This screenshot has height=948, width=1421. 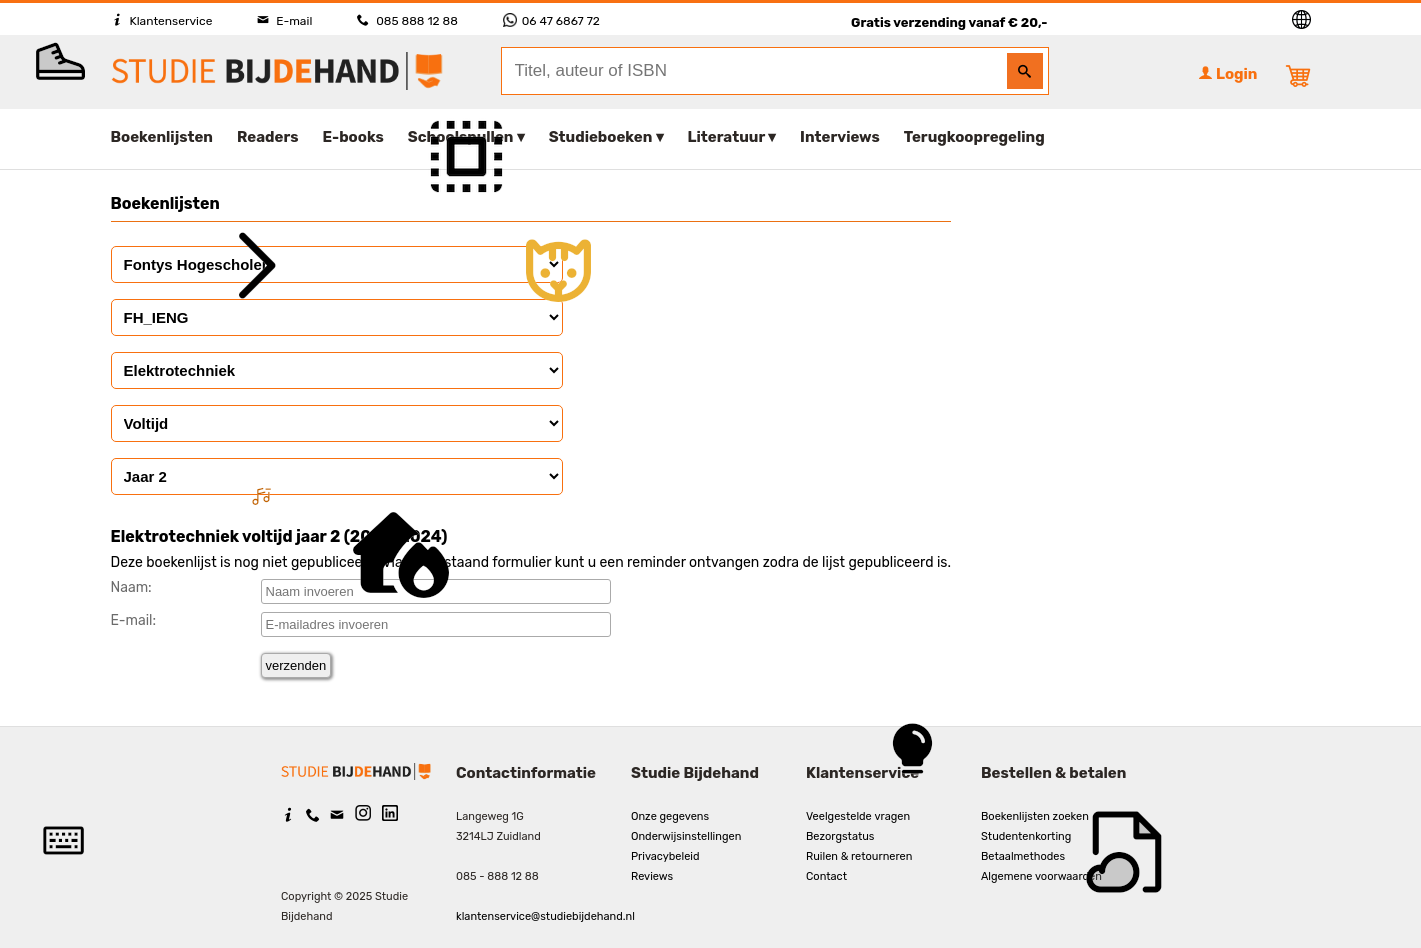 What do you see at coordinates (262, 496) in the screenshot?
I see `remove a song from playlist` at bounding box center [262, 496].